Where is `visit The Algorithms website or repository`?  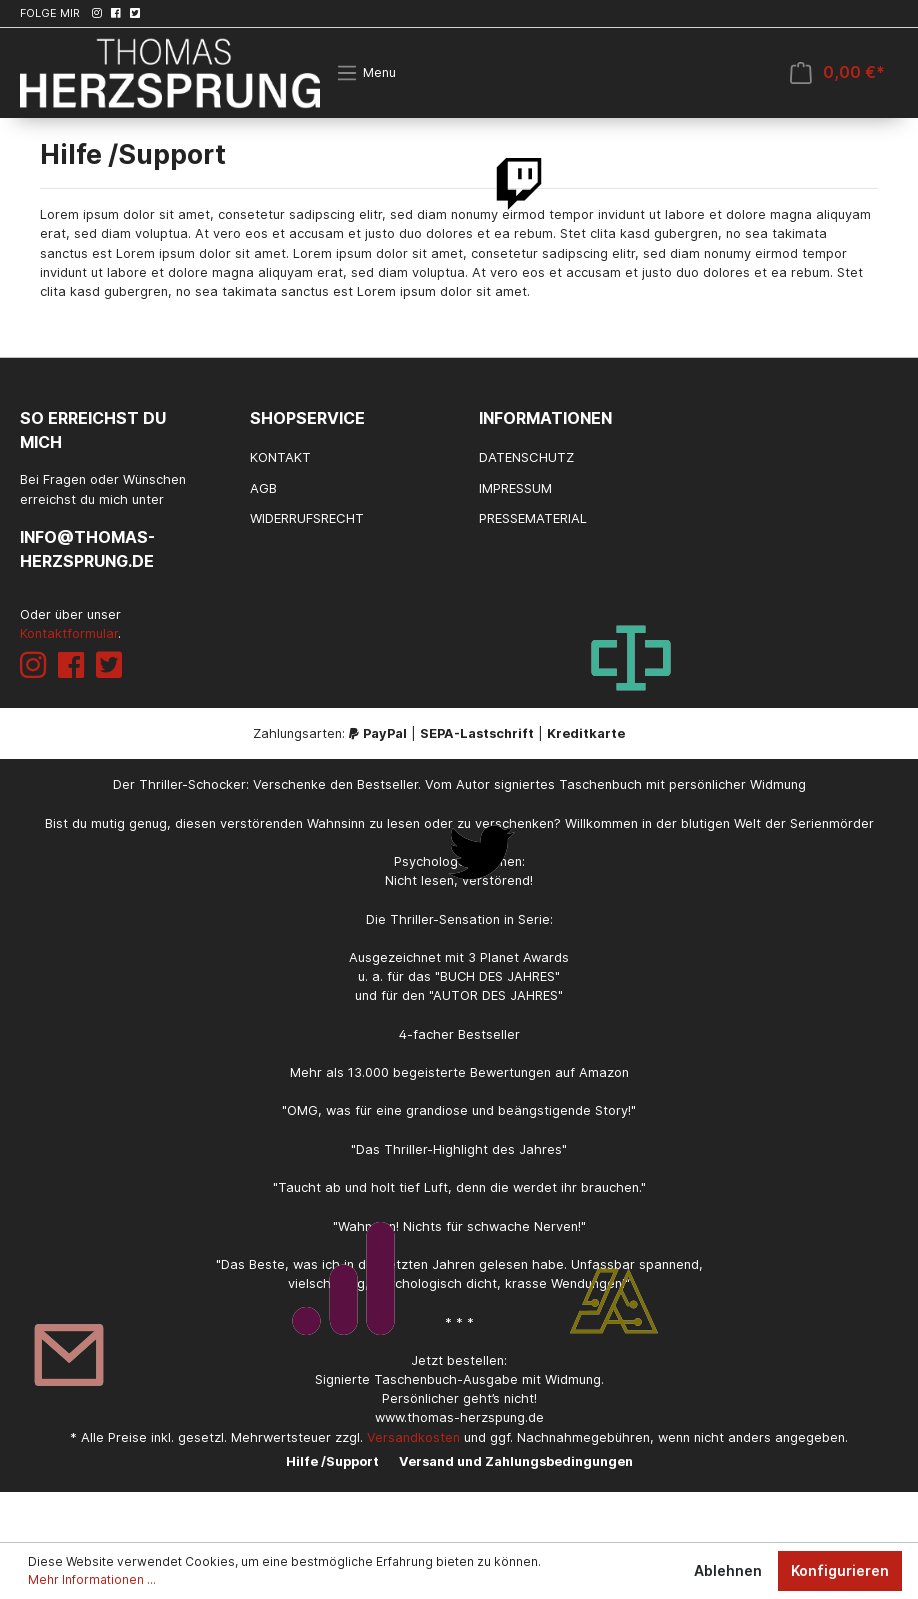
visit The Algorithms website or repository is located at coordinates (614, 1301).